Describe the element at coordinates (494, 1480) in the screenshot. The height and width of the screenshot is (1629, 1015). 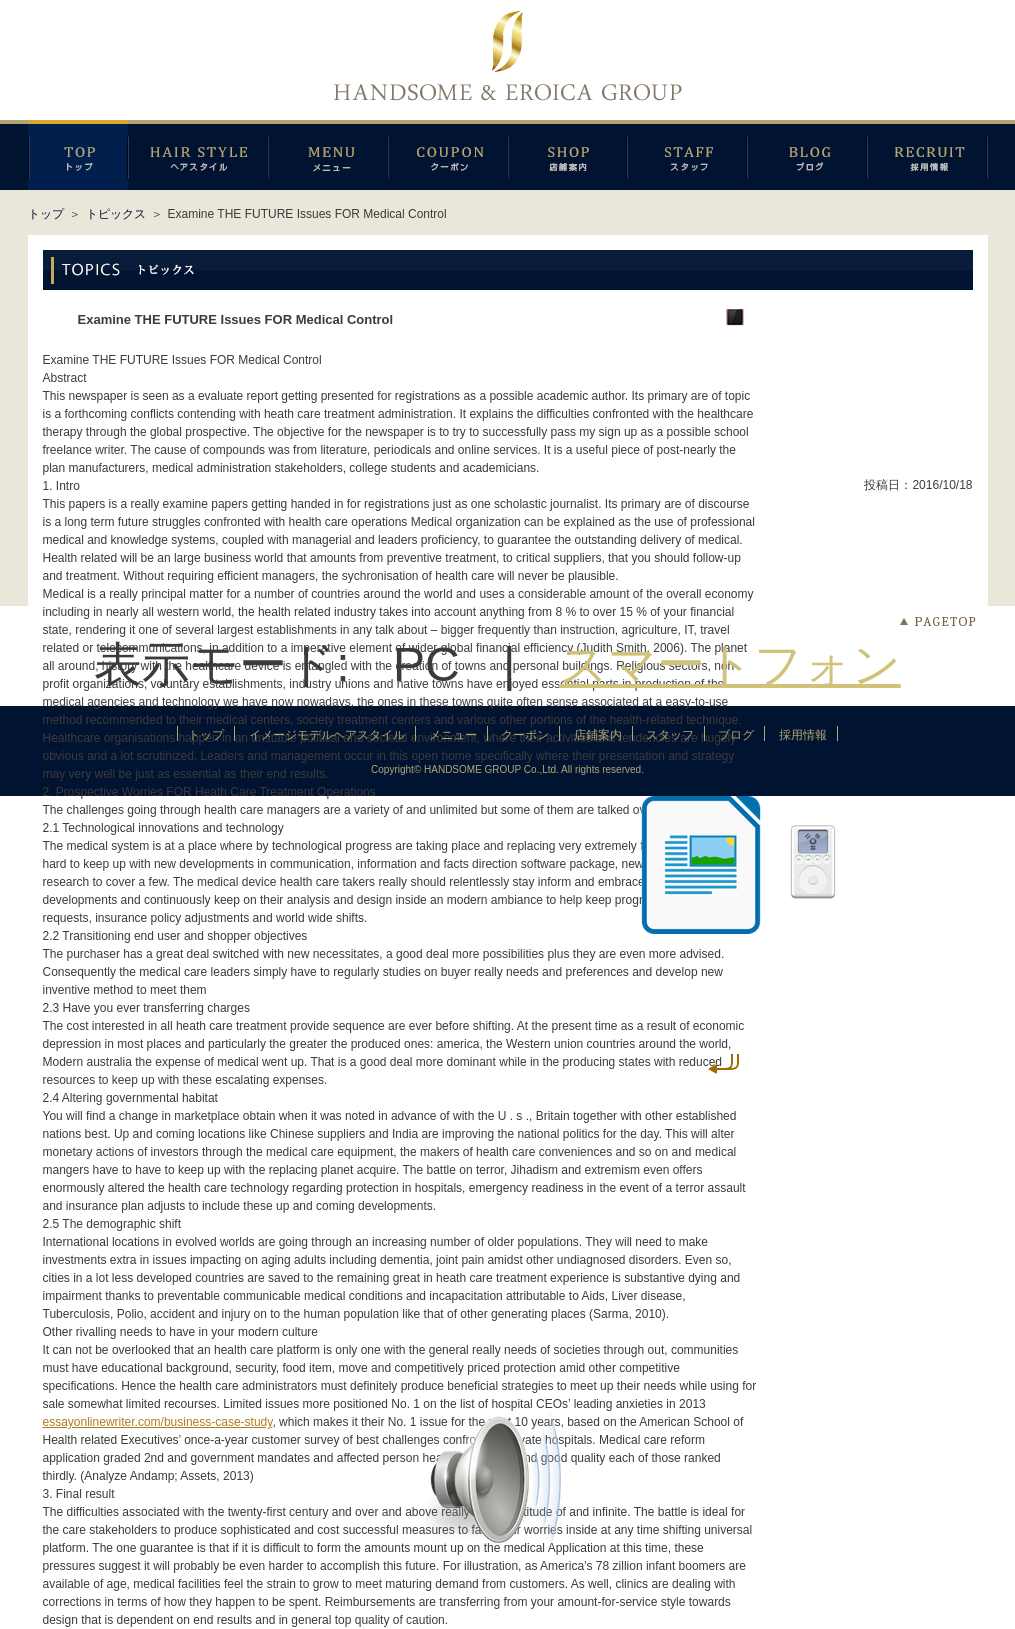
I see `volume is set to high` at that location.